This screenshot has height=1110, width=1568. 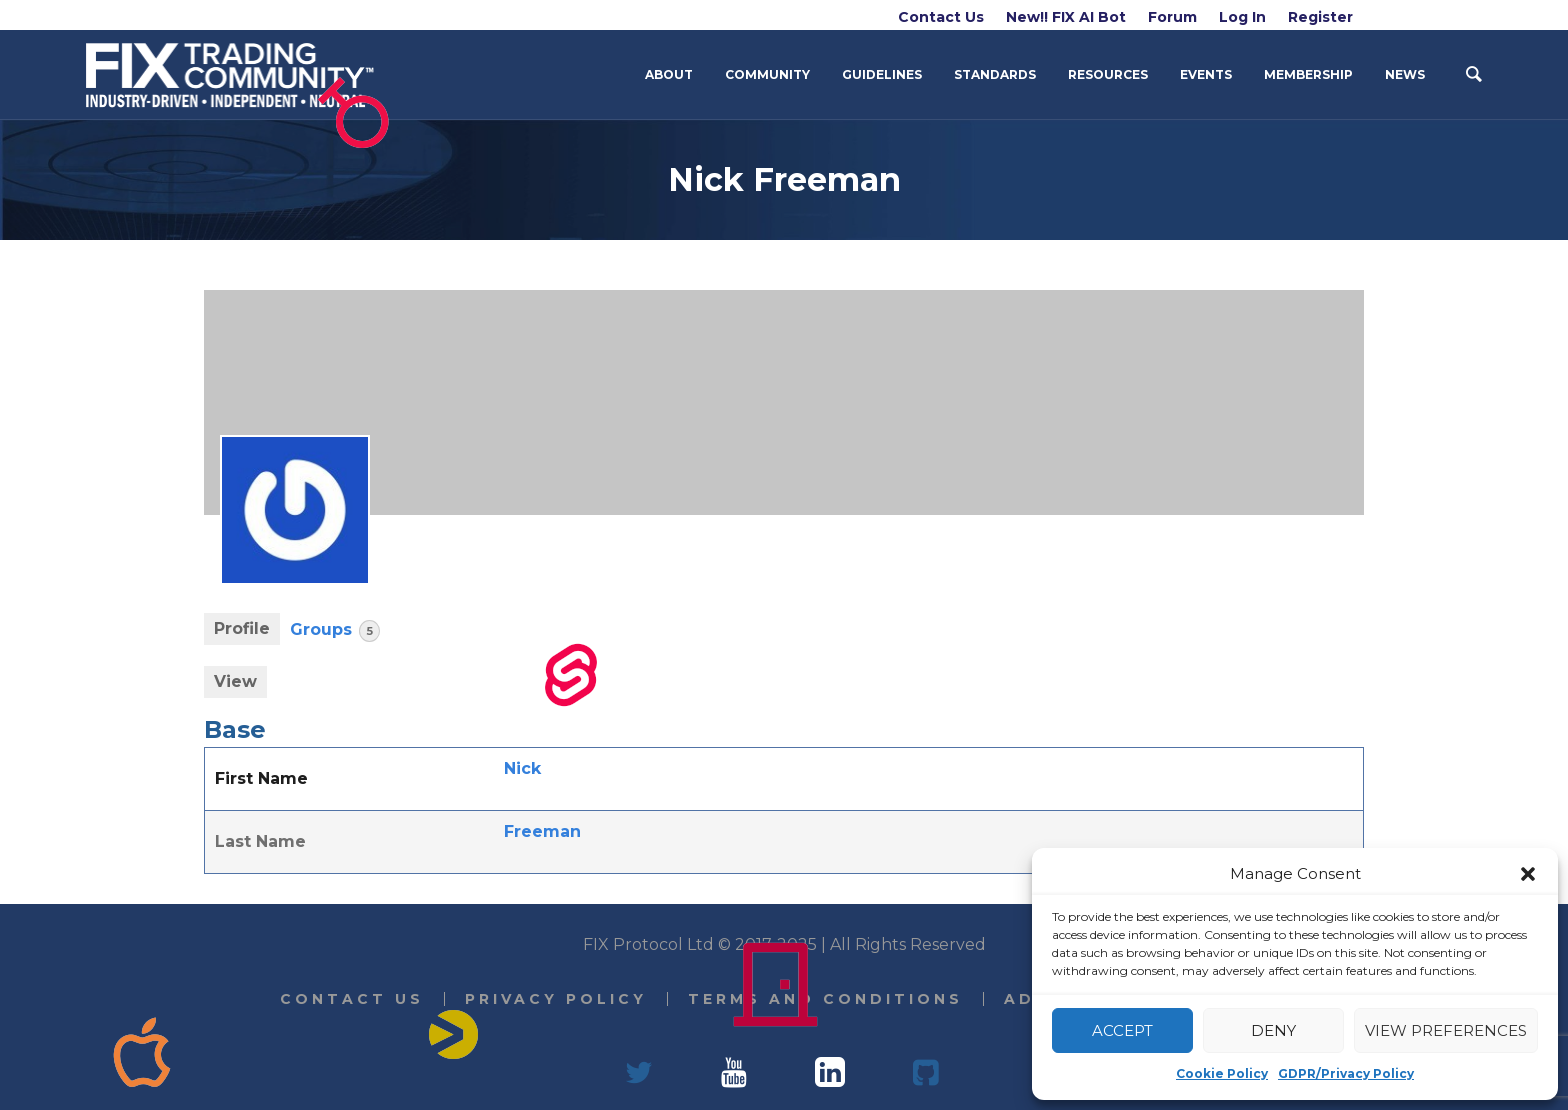 What do you see at coordinates (453, 1034) in the screenshot?
I see `open the Viaplay streaming app` at bounding box center [453, 1034].